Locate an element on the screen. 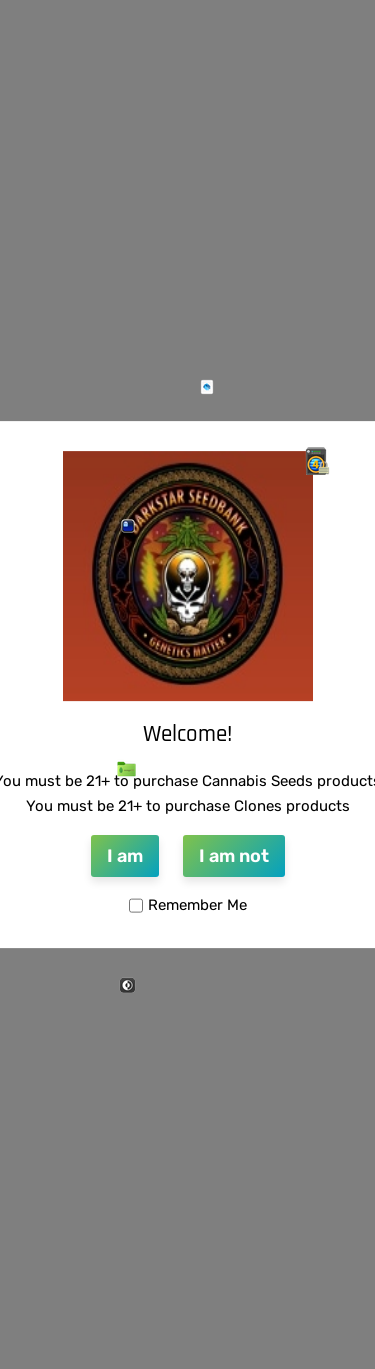  access plasma desktop theme settings is located at coordinates (127, 985).